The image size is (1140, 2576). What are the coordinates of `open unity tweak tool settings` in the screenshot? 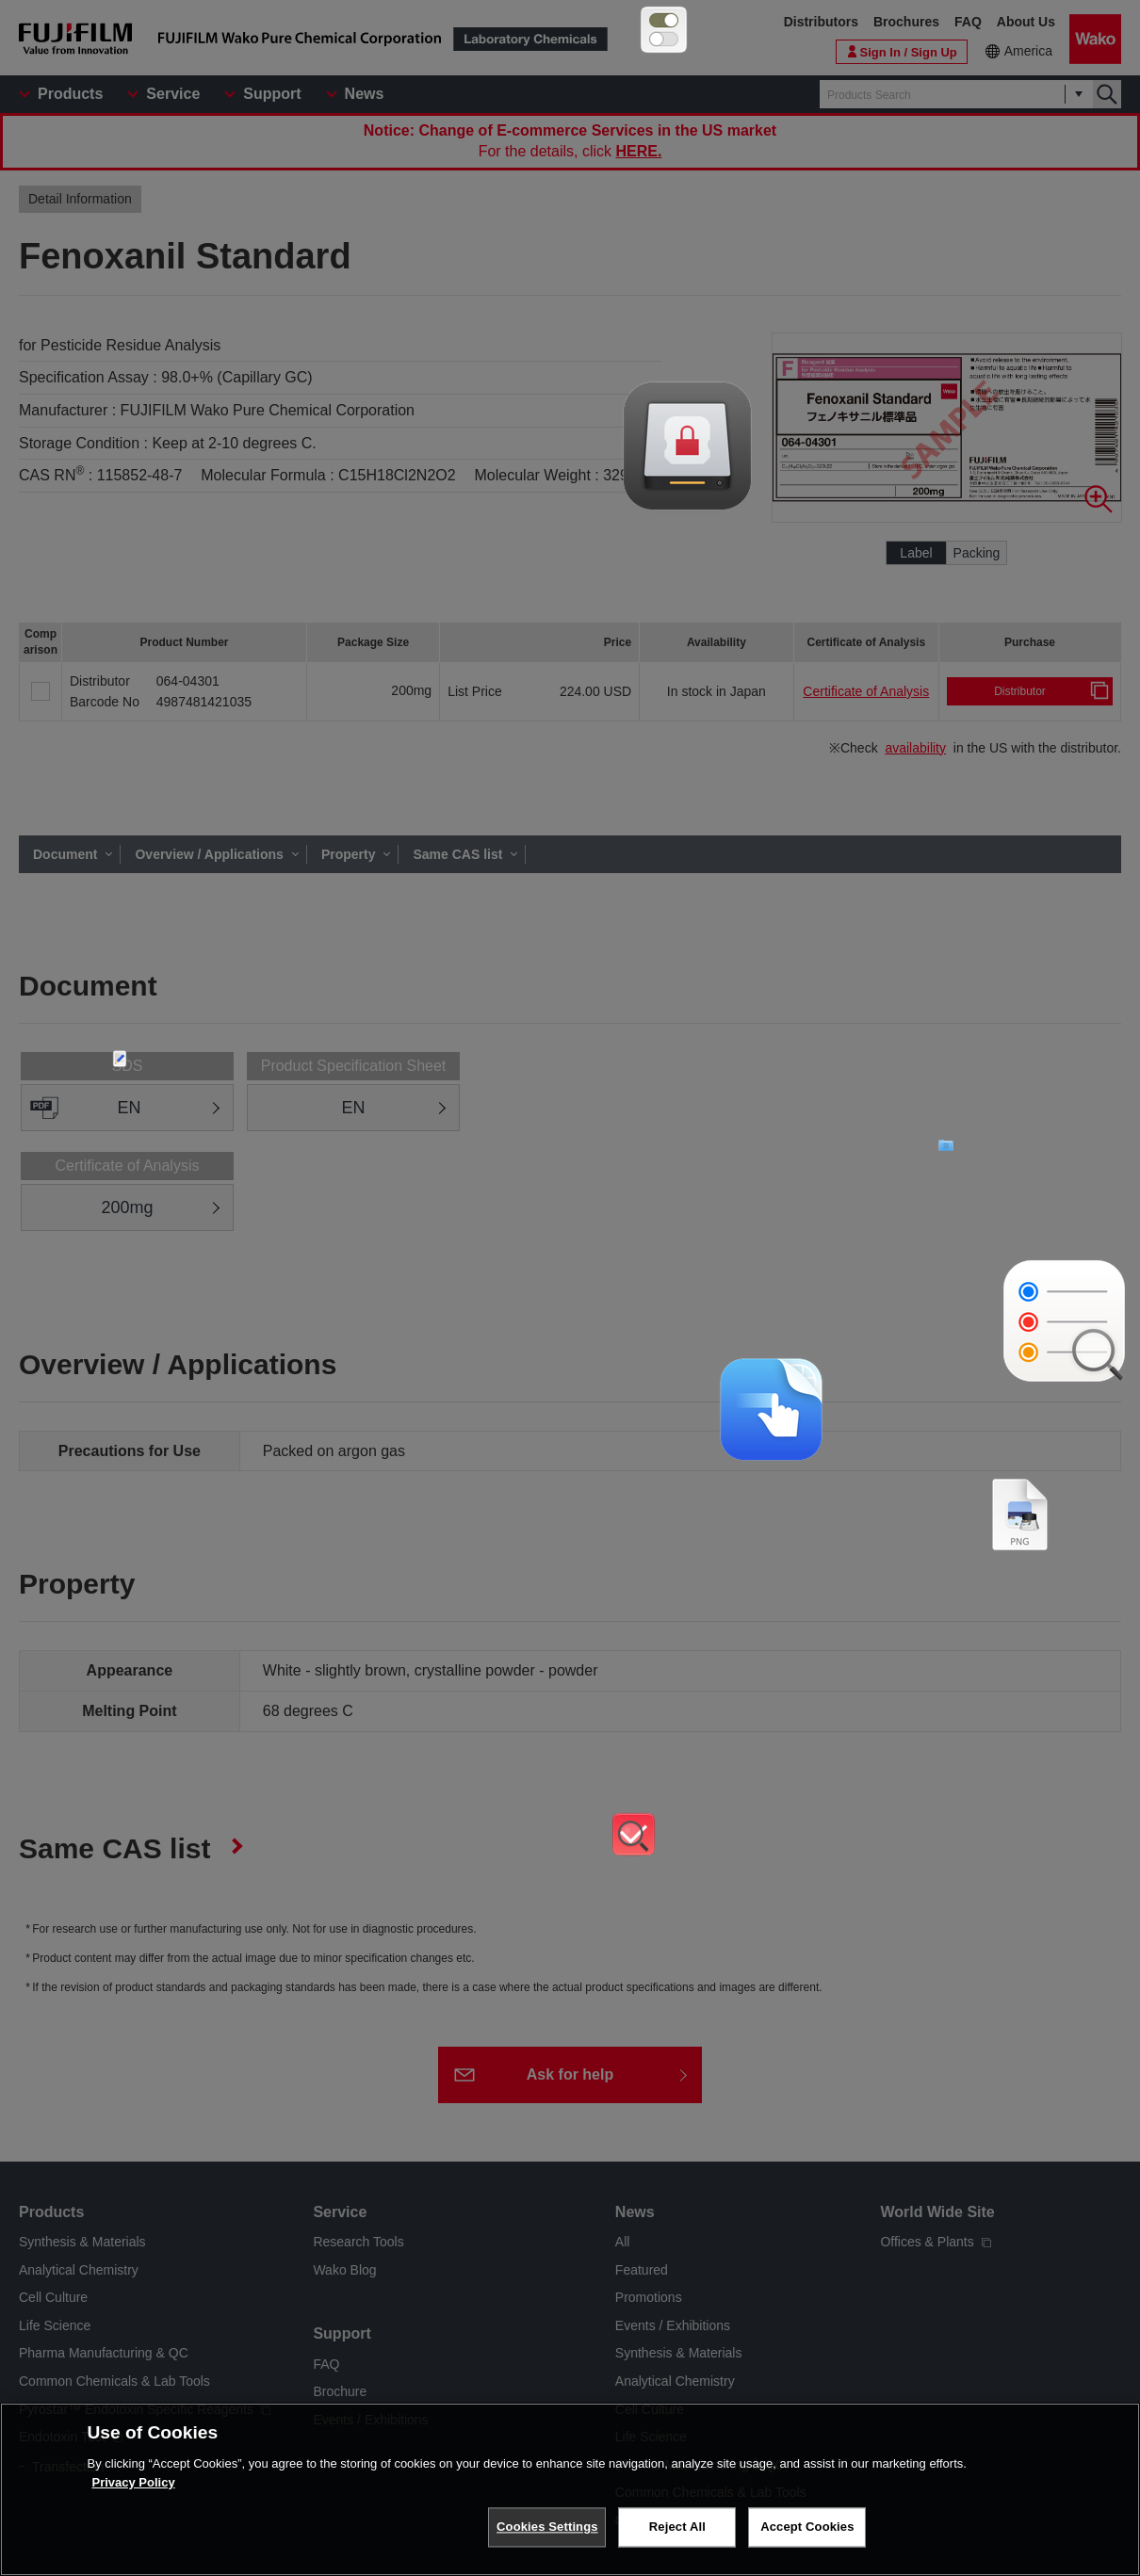 It's located at (663, 29).